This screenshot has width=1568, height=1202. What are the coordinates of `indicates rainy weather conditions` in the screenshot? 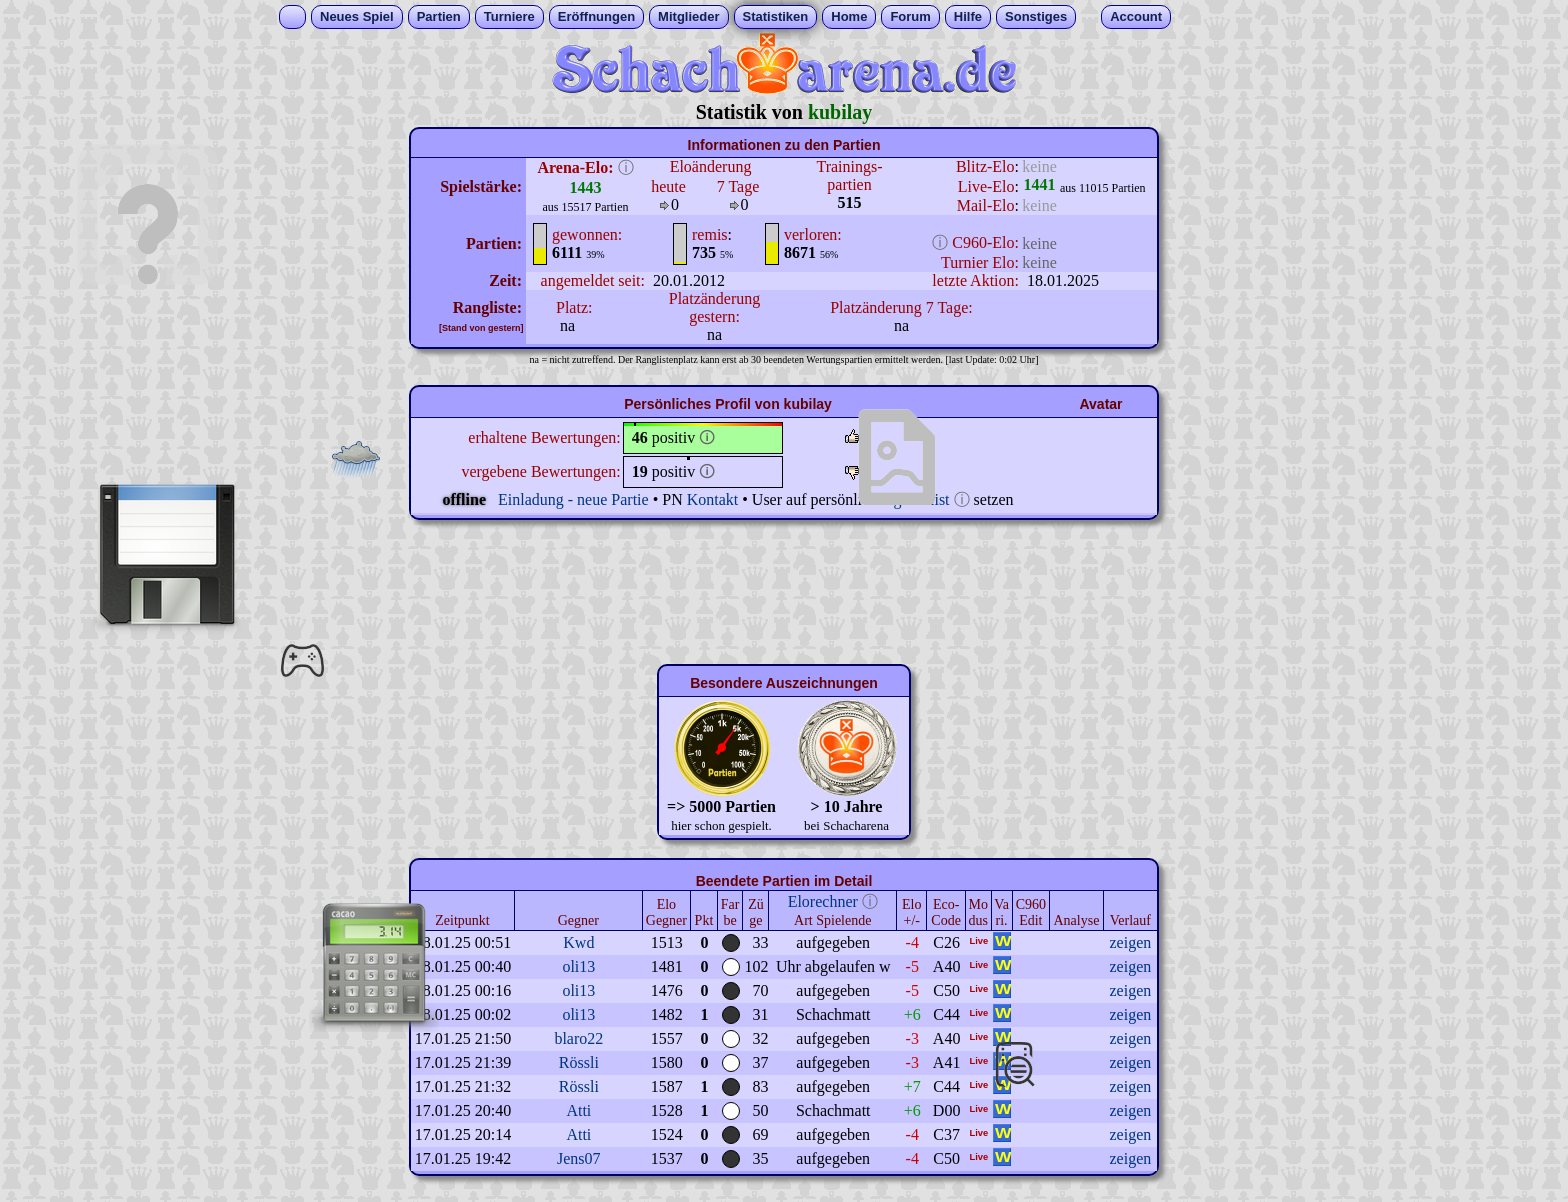 It's located at (356, 456).